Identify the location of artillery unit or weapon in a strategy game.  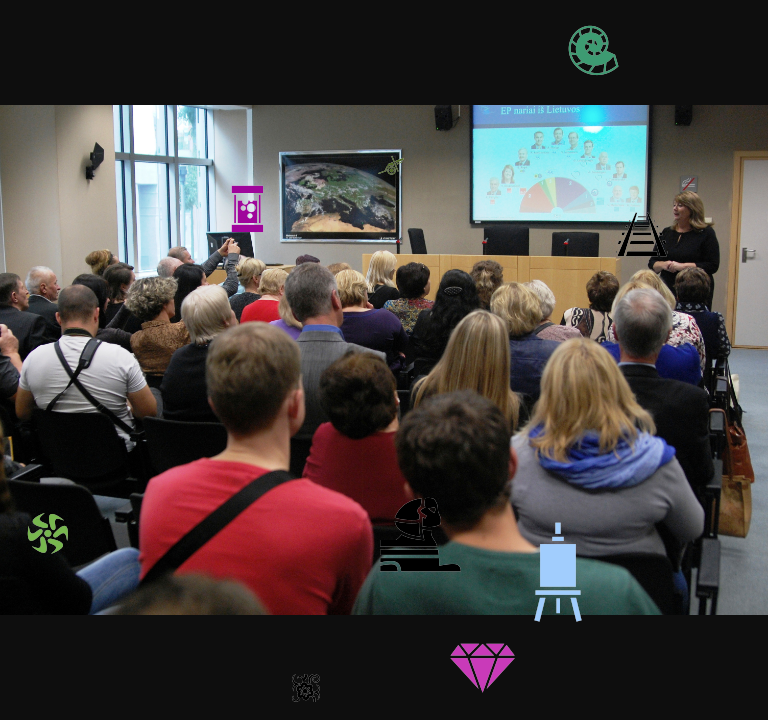
(391, 161).